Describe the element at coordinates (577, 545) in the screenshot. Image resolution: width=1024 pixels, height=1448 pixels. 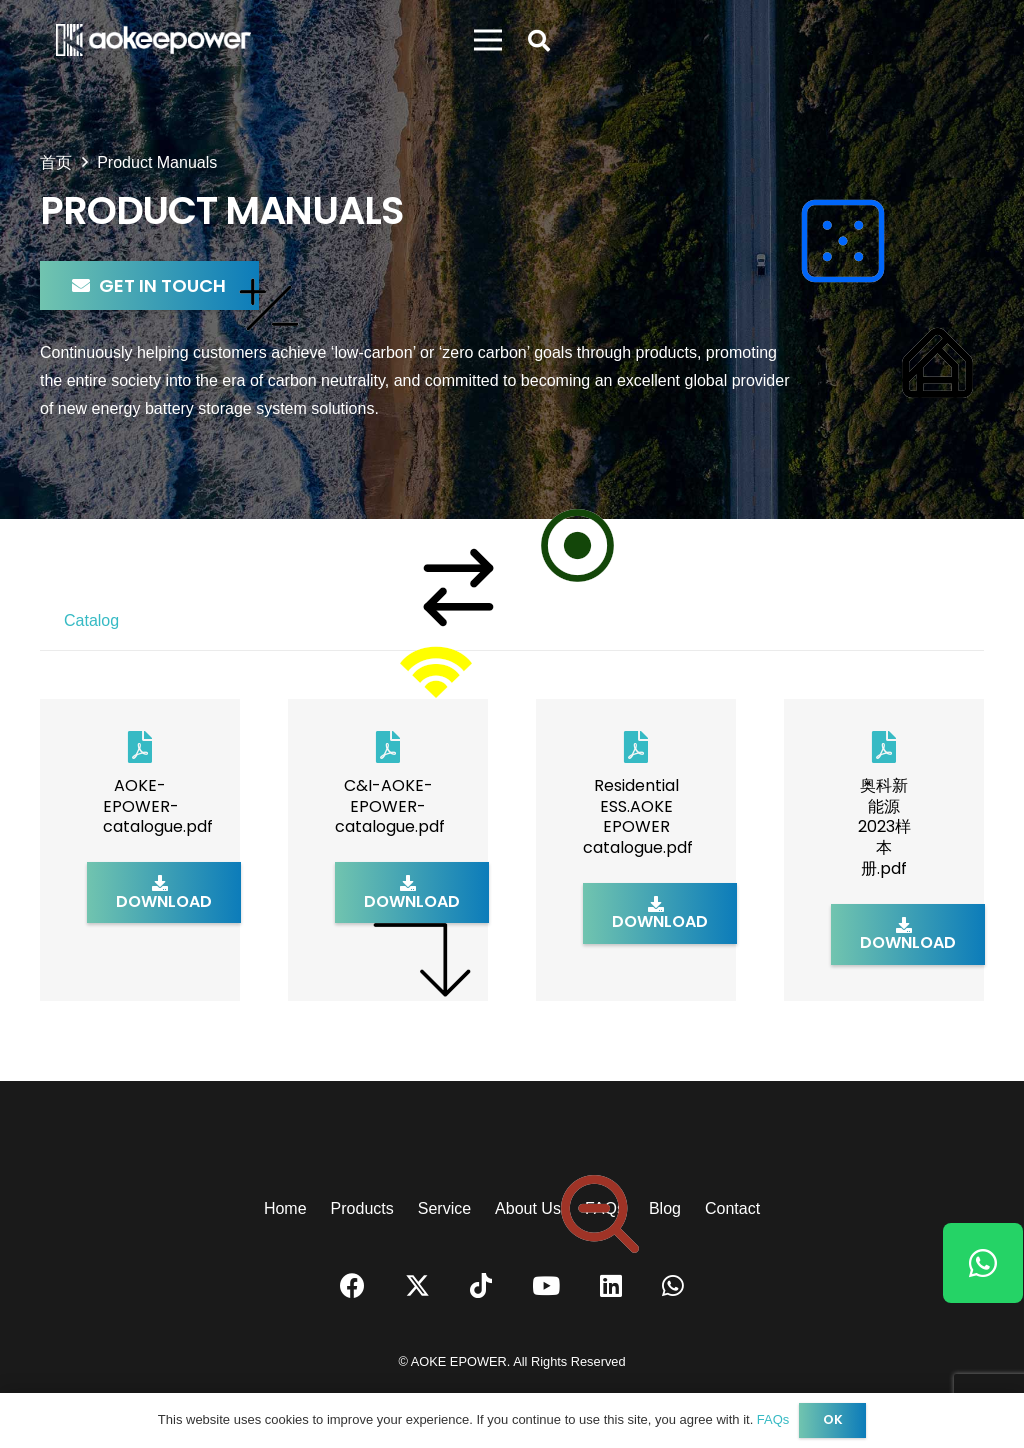
I see `select this option (radio button)` at that location.